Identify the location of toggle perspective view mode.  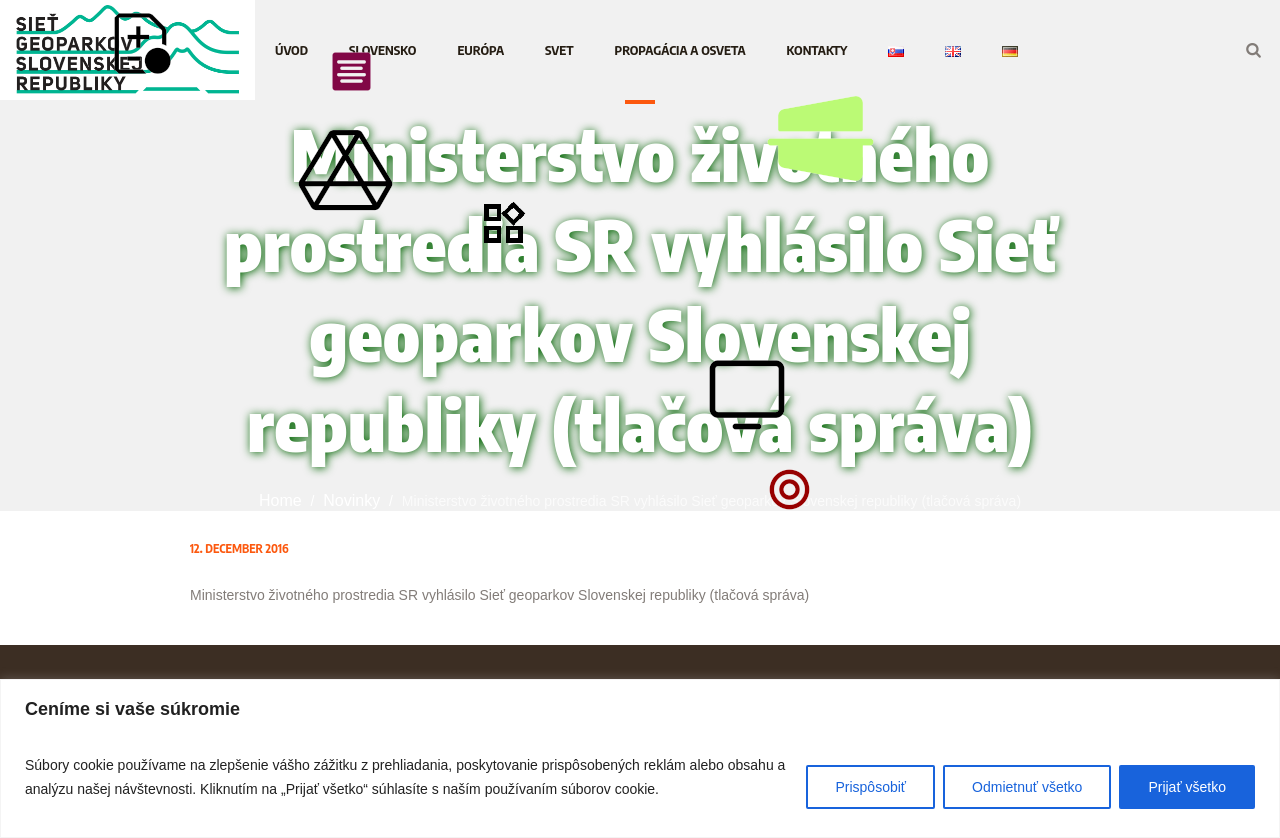
(820, 138).